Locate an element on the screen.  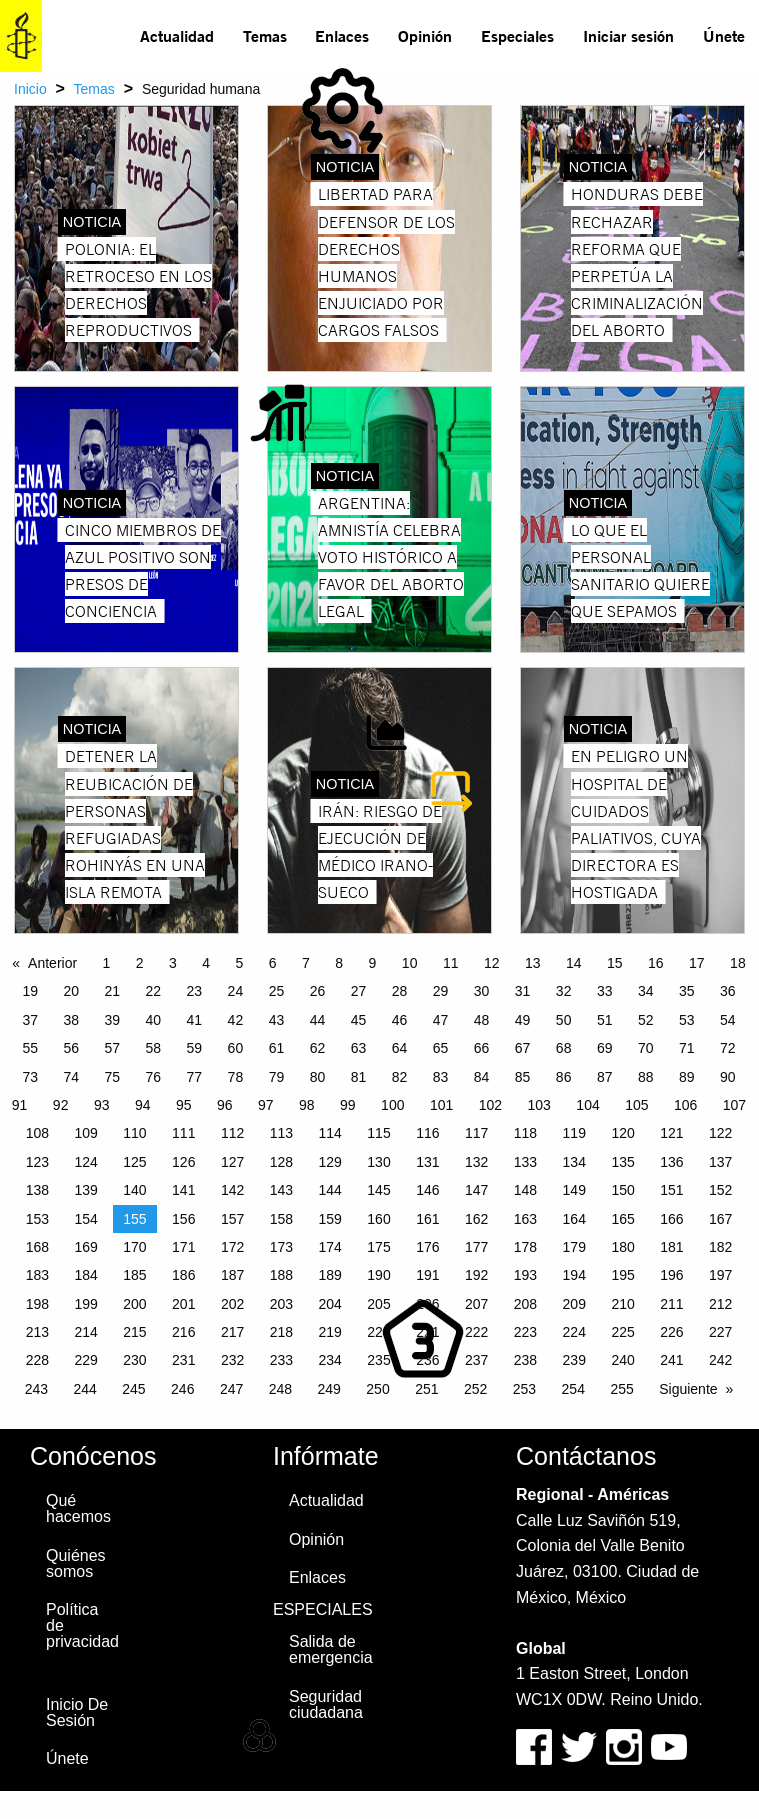
access theme park or amusement park information is located at coordinates (279, 413).